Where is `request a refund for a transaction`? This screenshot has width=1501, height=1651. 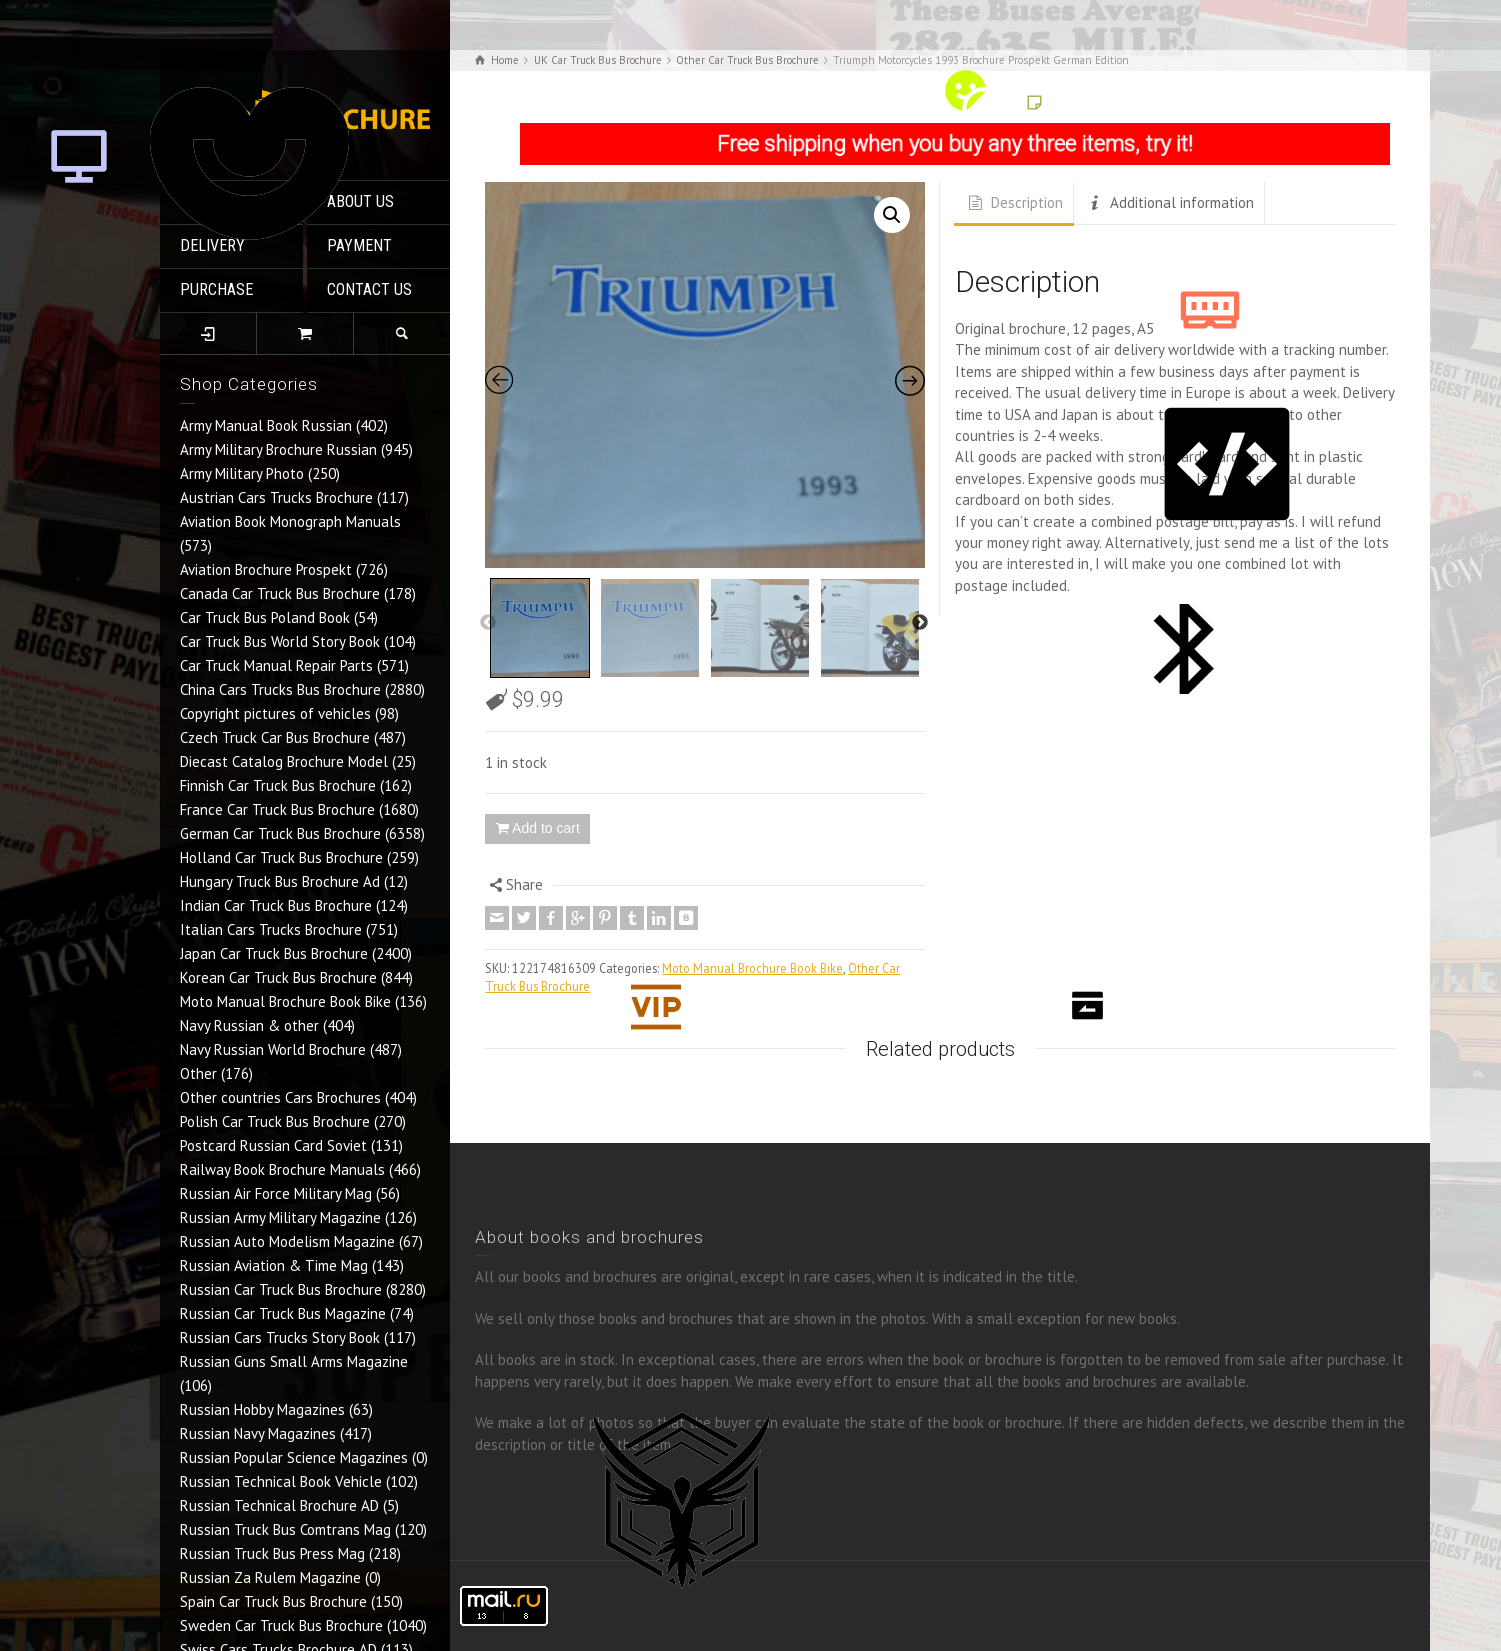
request a refund for a transaction is located at coordinates (1087, 1005).